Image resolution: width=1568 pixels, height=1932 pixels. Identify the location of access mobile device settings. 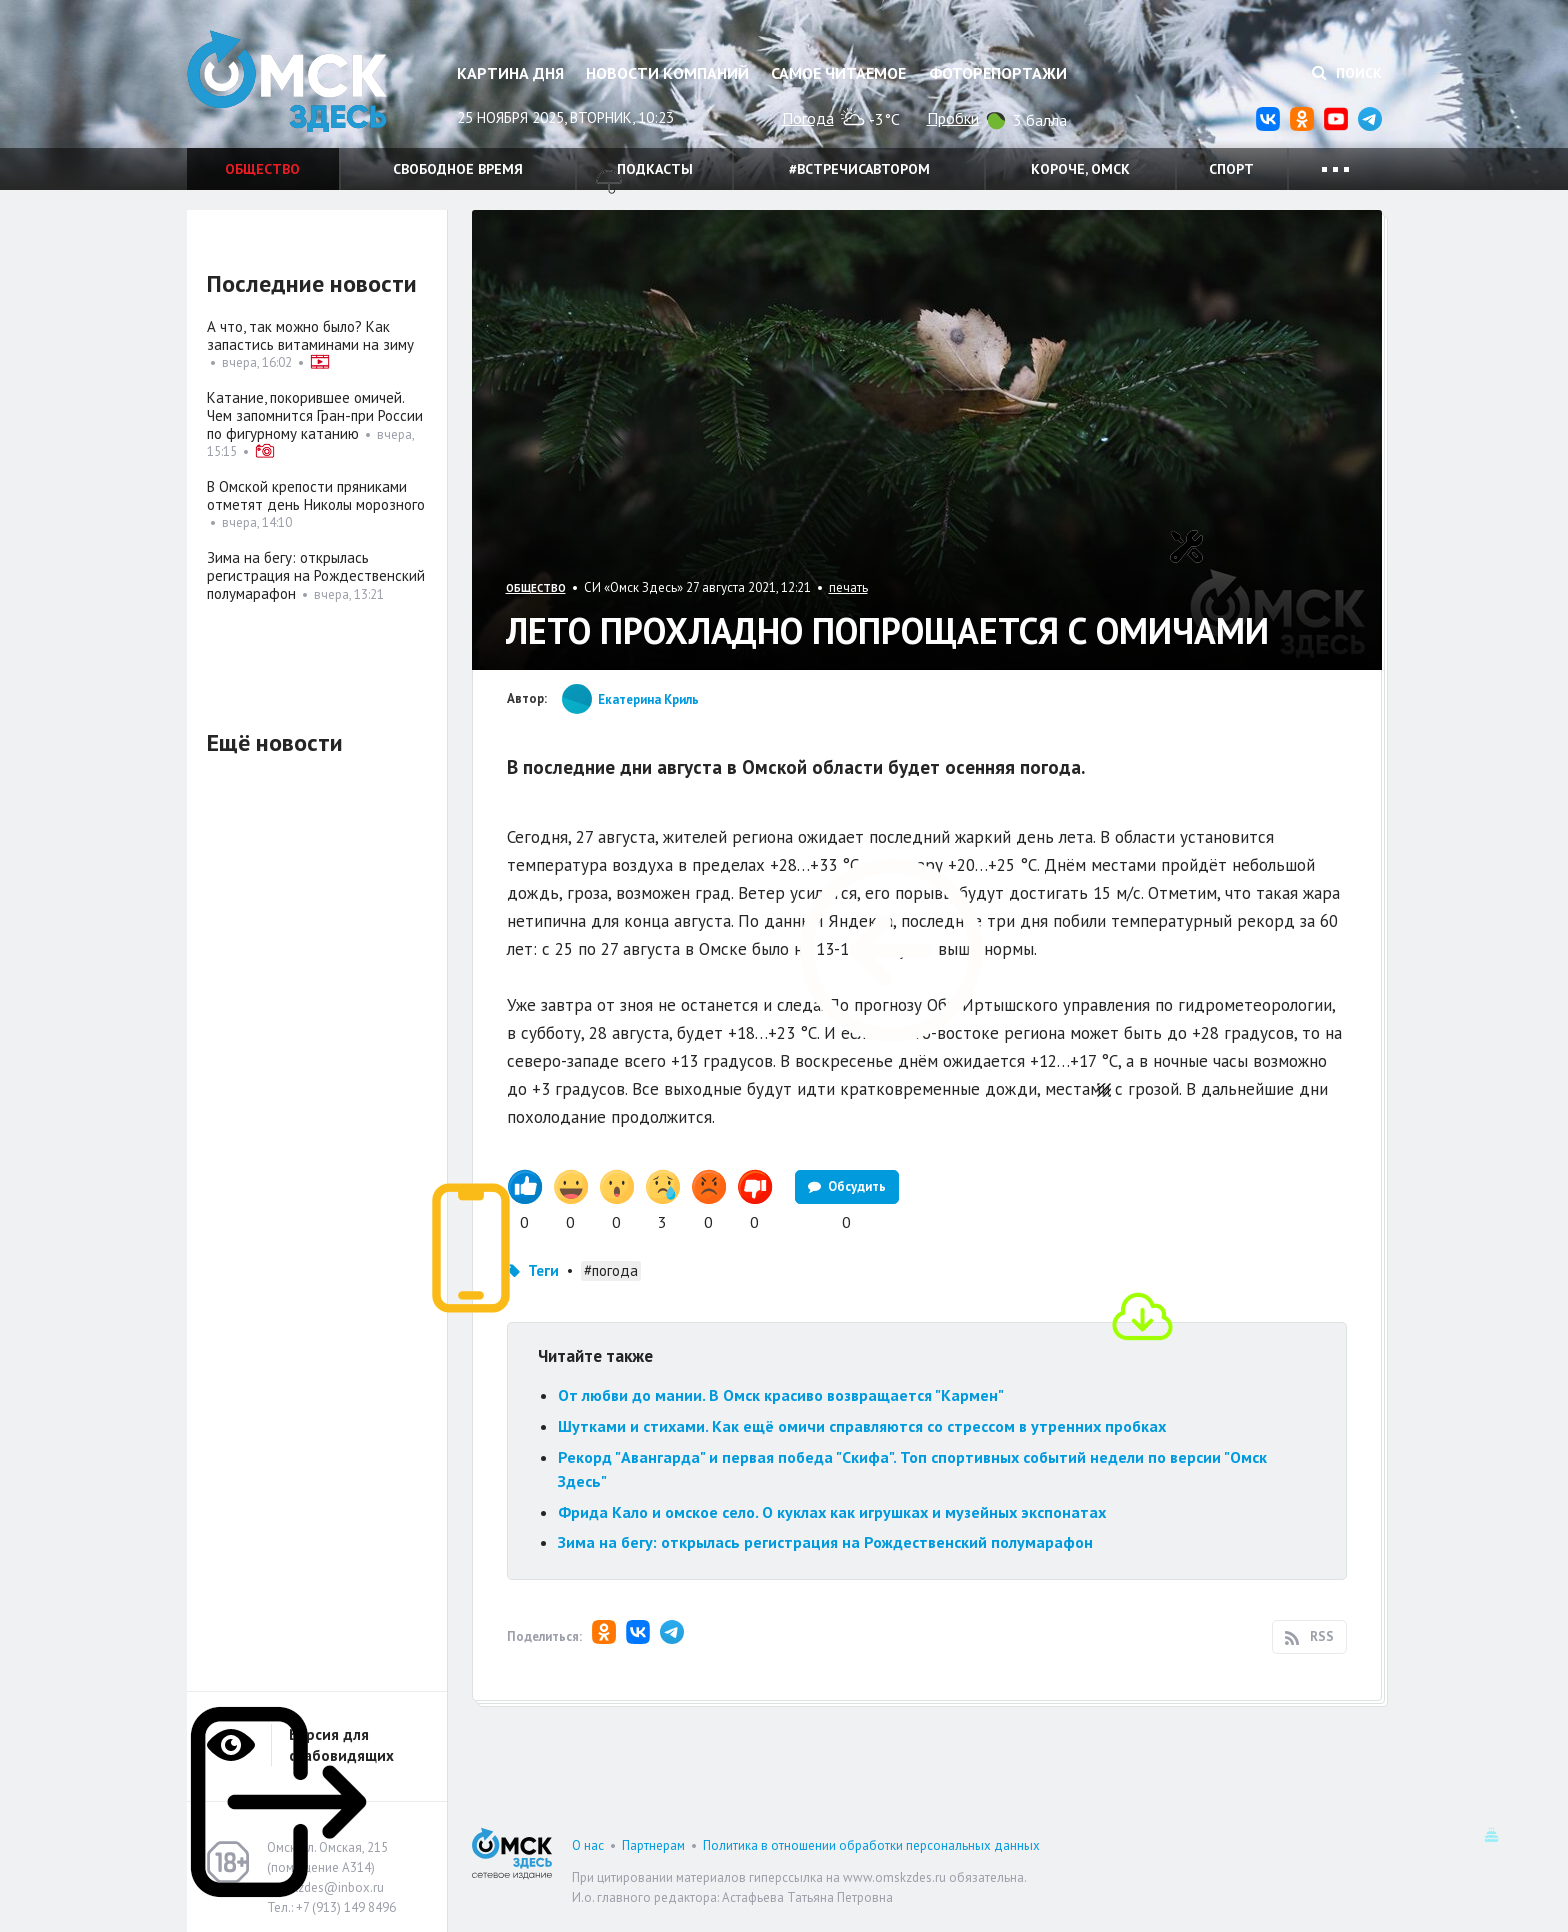
(471, 1248).